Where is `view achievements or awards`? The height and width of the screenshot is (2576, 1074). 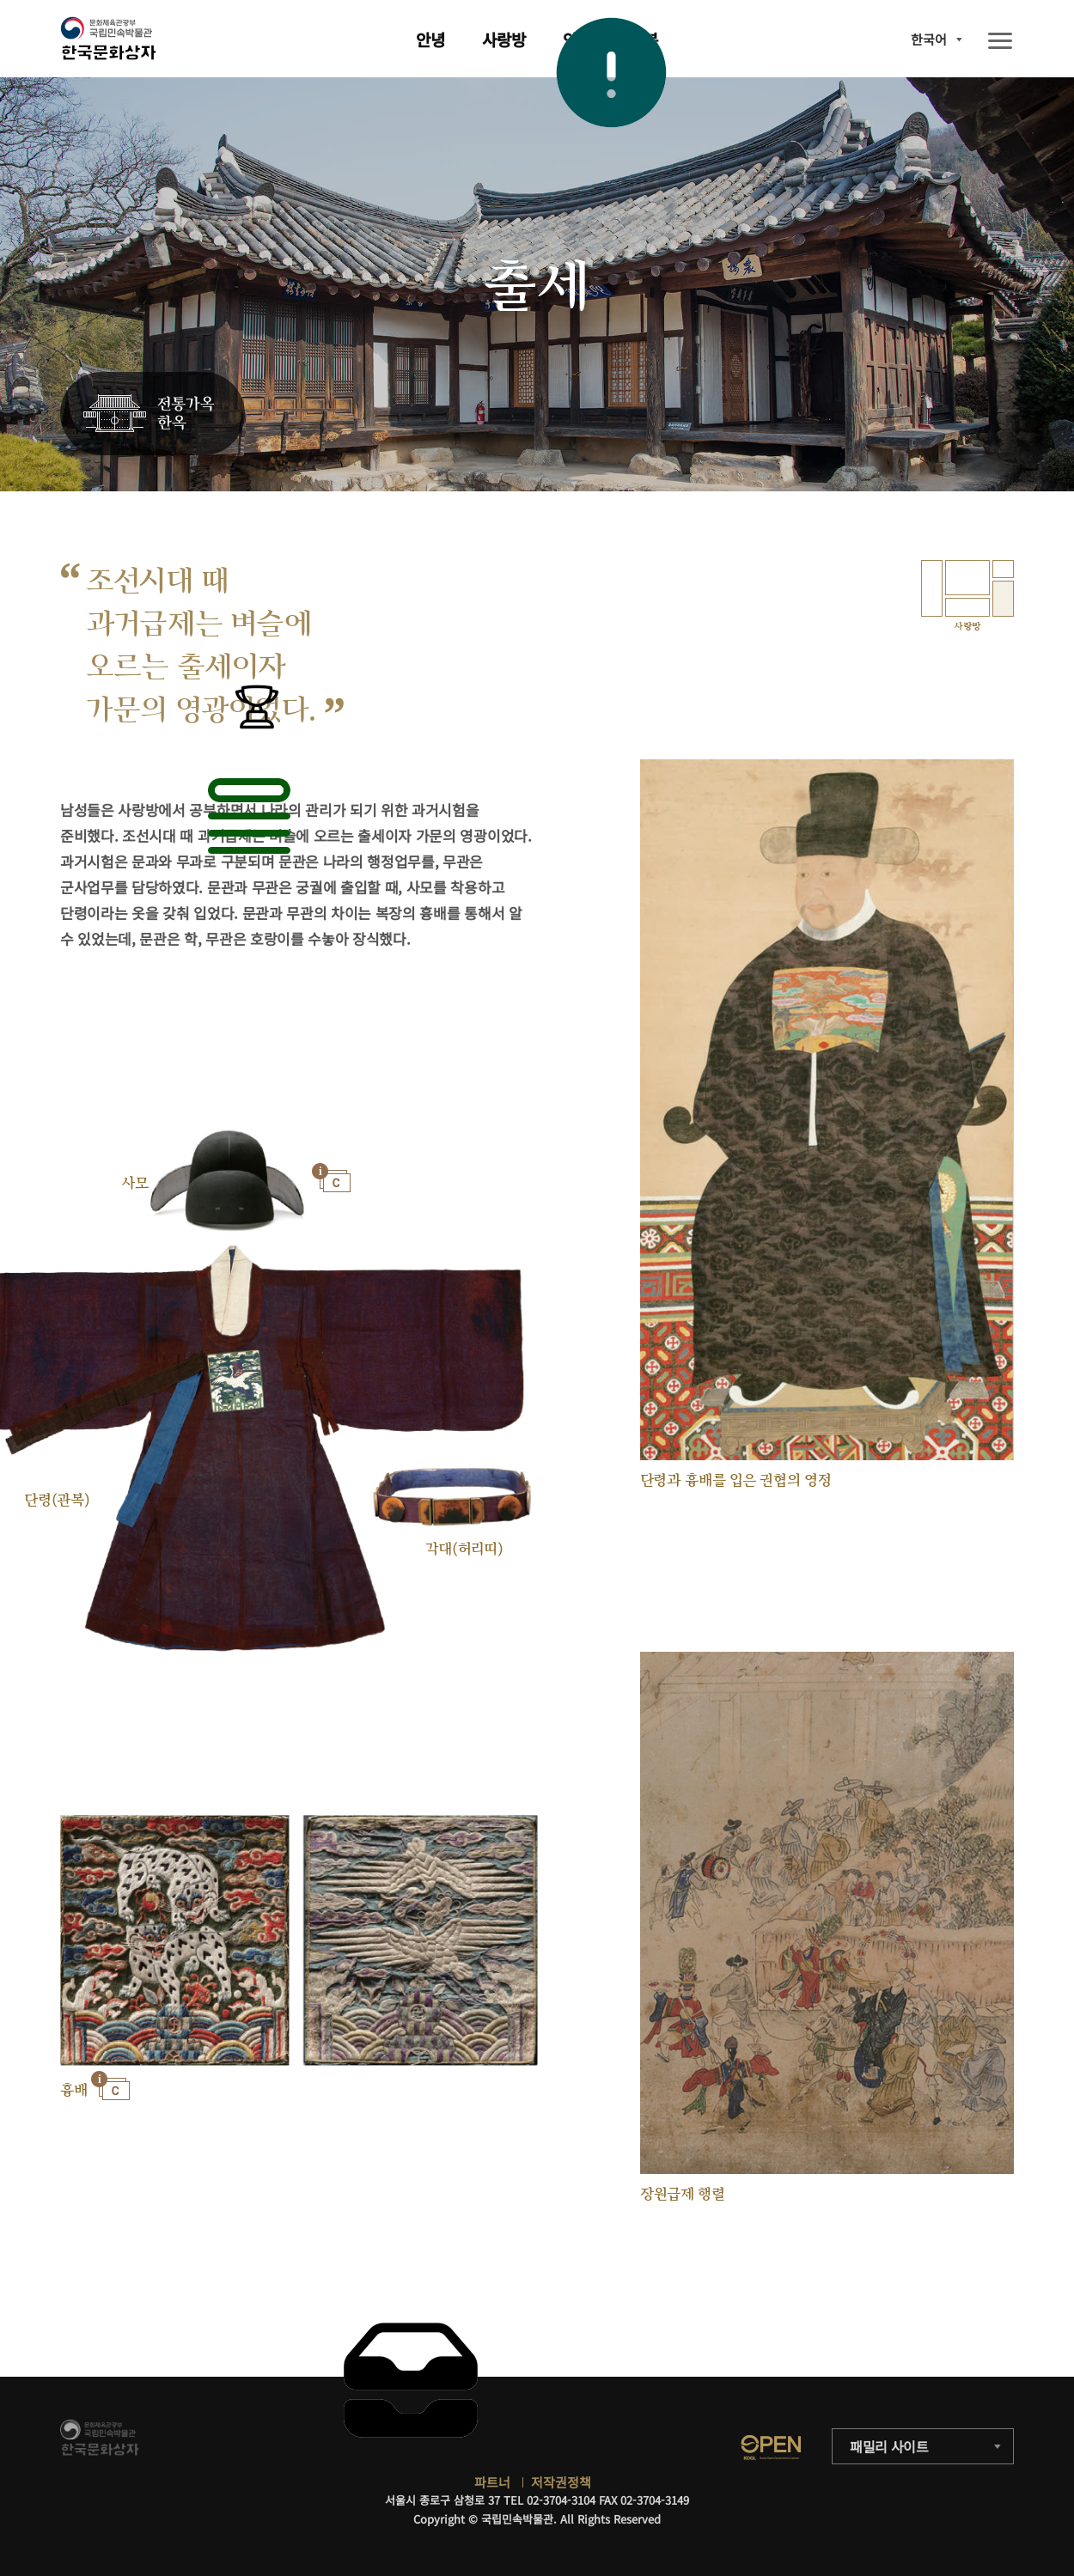 view achievements or awards is located at coordinates (257, 707).